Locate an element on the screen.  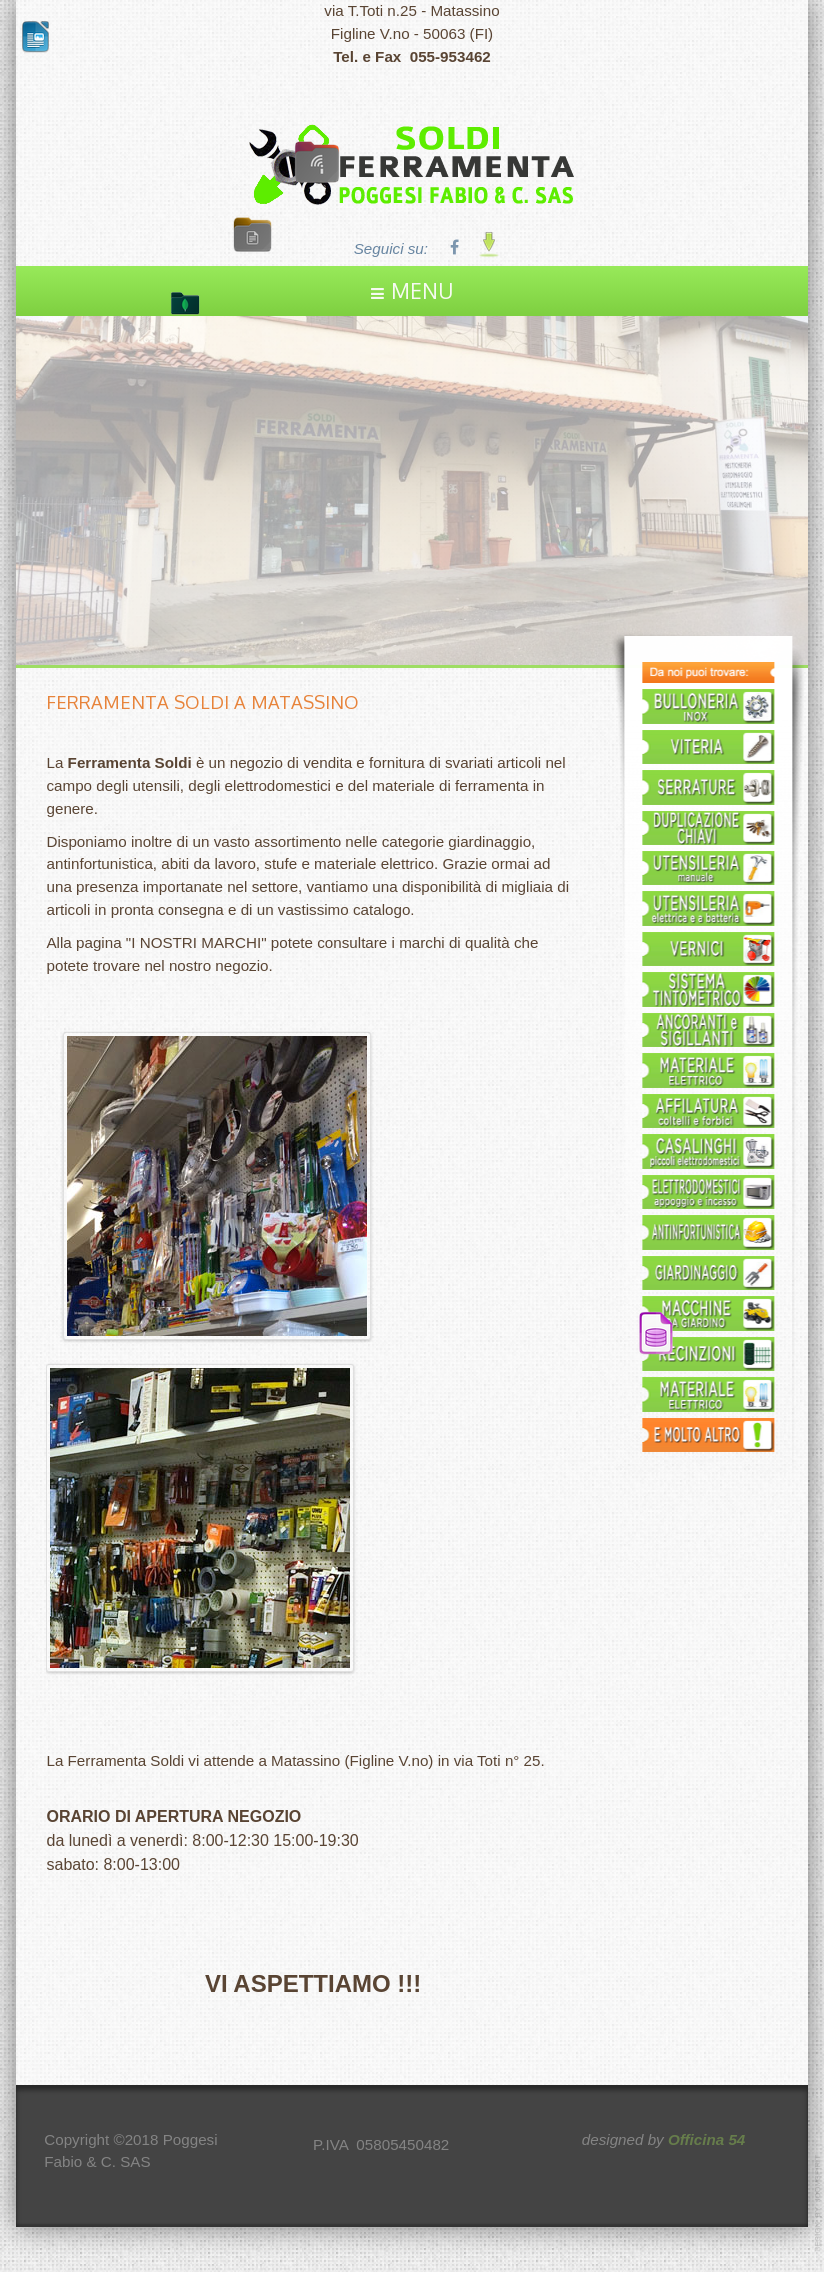
save the current file or document is located at coordinates (489, 242).